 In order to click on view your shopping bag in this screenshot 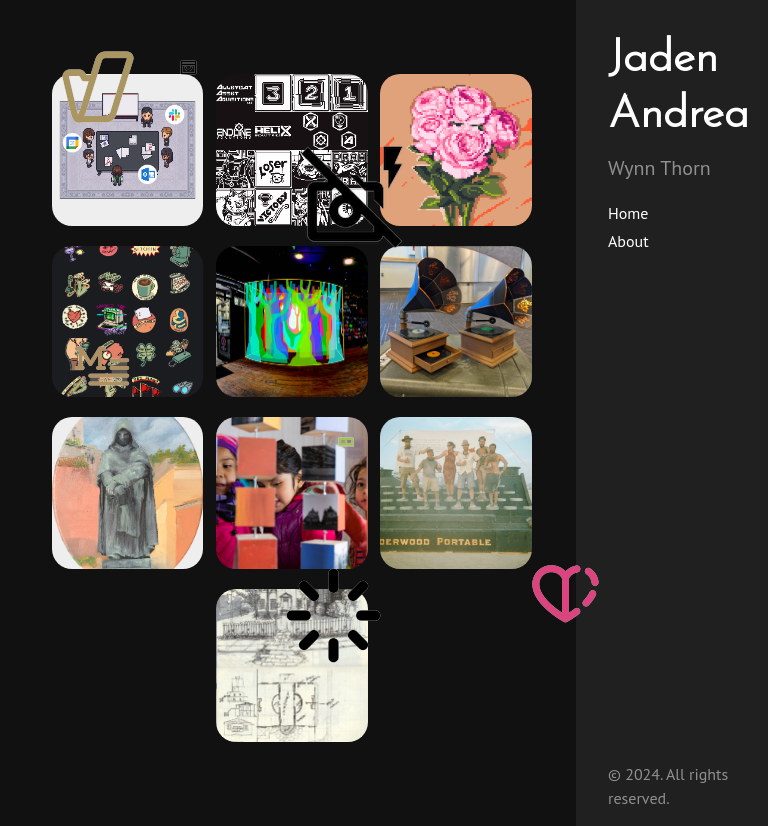, I will do `click(188, 67)`.